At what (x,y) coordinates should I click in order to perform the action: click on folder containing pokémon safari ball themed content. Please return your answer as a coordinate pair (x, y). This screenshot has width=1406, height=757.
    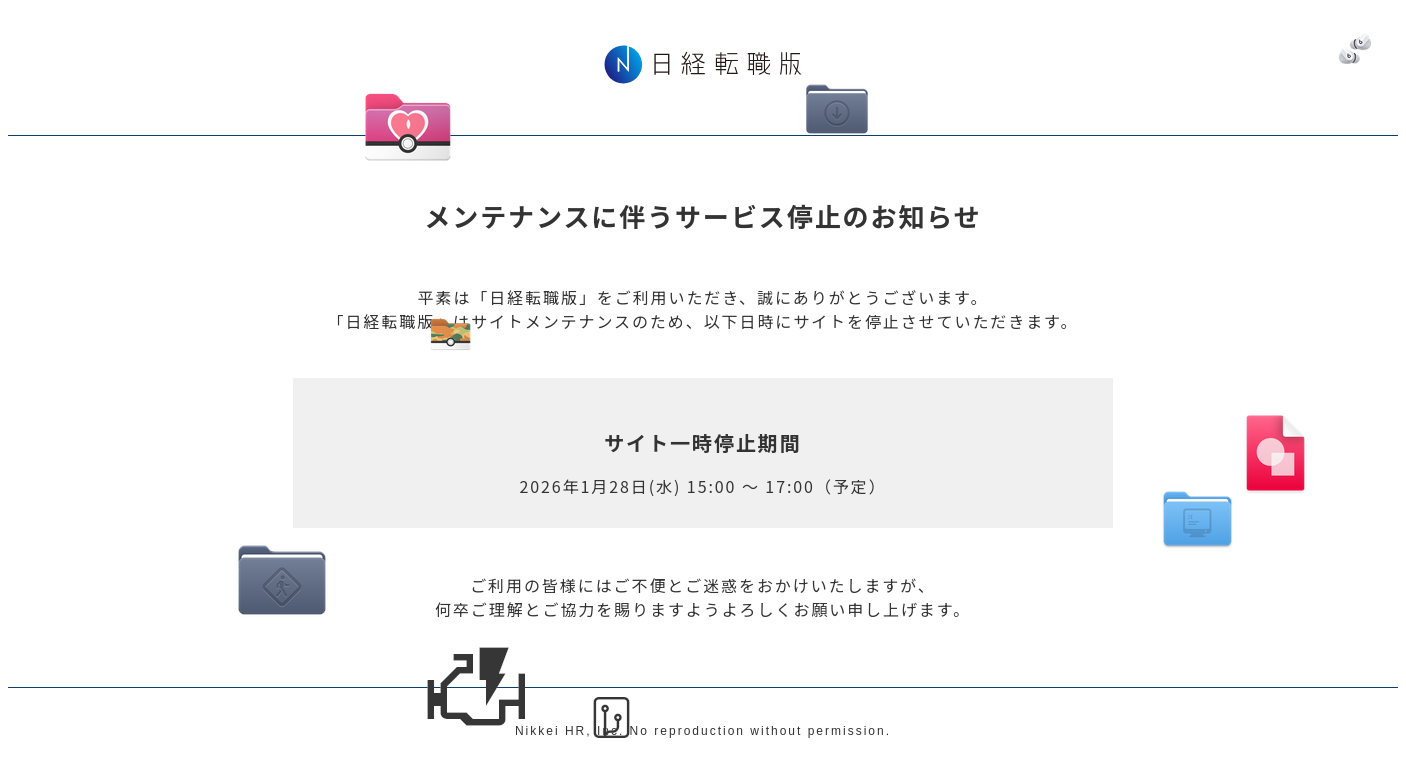
    Looking at the image, I should click on (450, 335).